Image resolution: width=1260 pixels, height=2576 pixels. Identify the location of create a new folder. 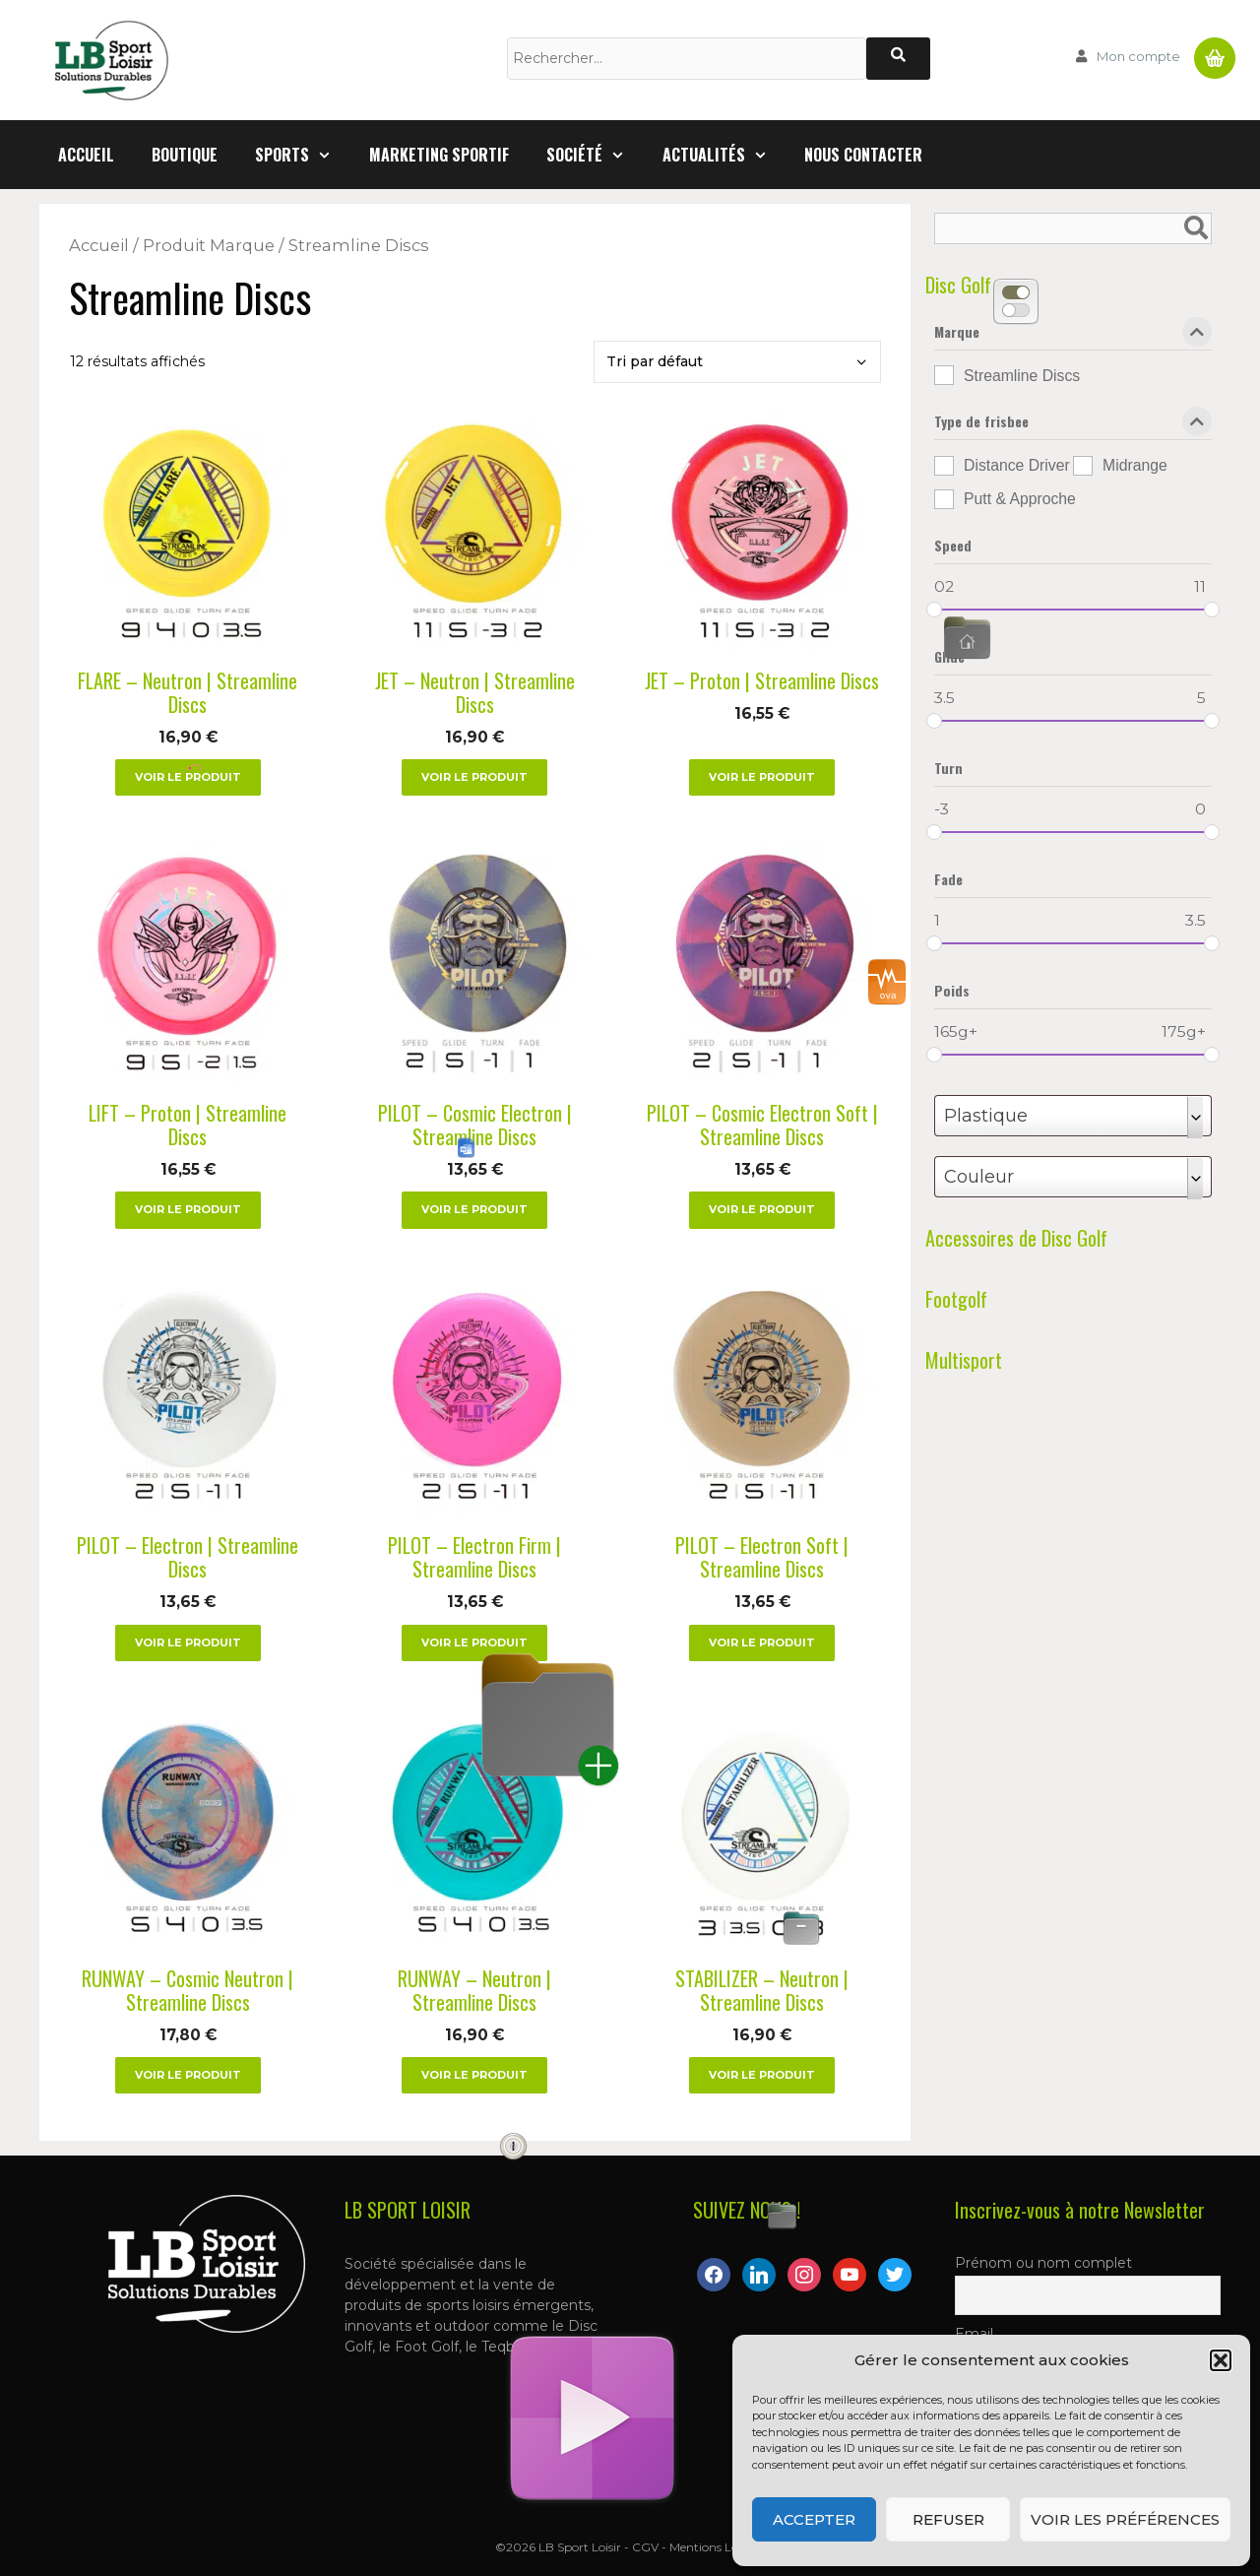
(547, 1714).